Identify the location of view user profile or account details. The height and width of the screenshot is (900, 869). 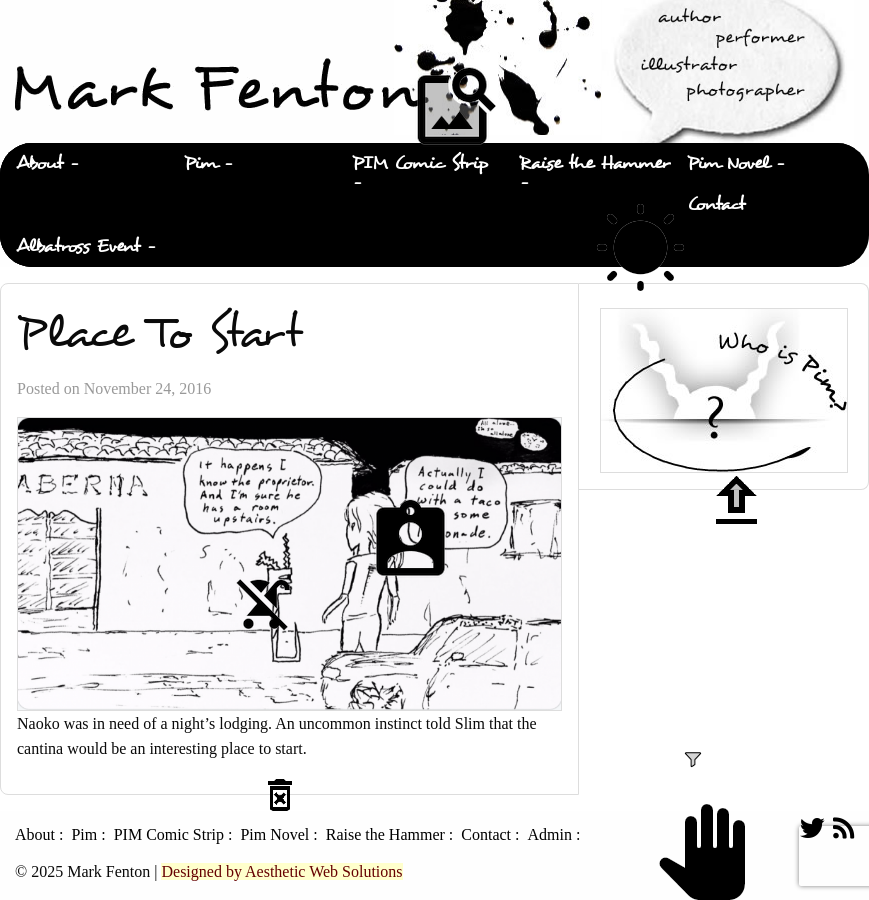
(410, 541).